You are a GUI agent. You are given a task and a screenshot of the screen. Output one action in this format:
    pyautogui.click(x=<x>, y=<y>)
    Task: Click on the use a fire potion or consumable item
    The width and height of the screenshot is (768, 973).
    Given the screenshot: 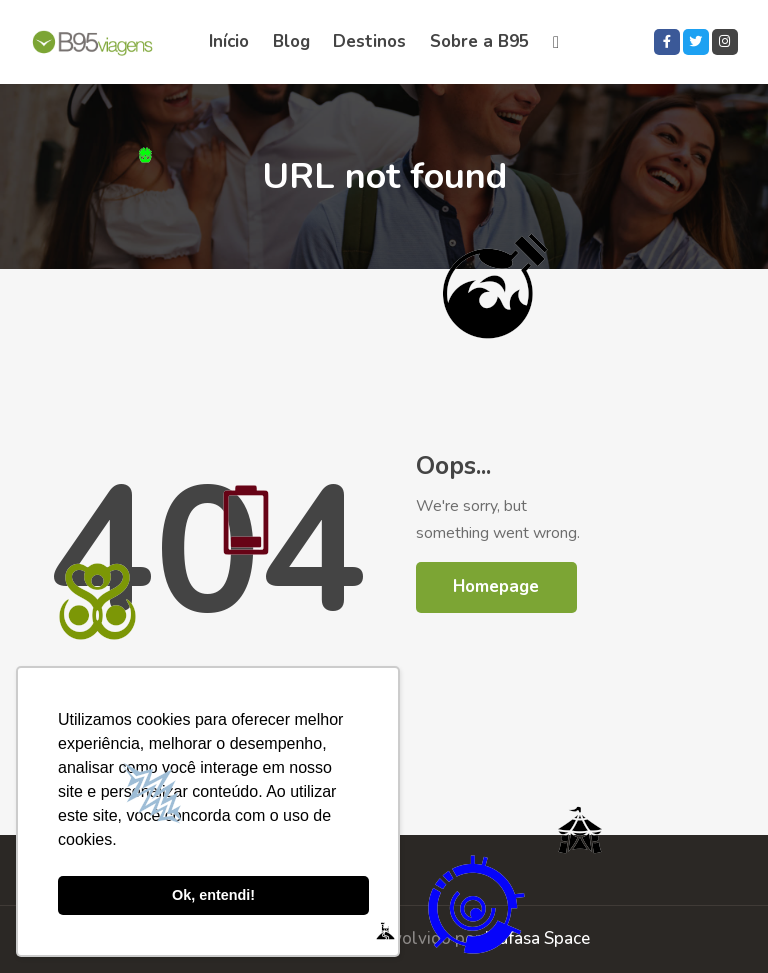 What is the action you would take?
    pyautogui.click(x=496, y=286)
    